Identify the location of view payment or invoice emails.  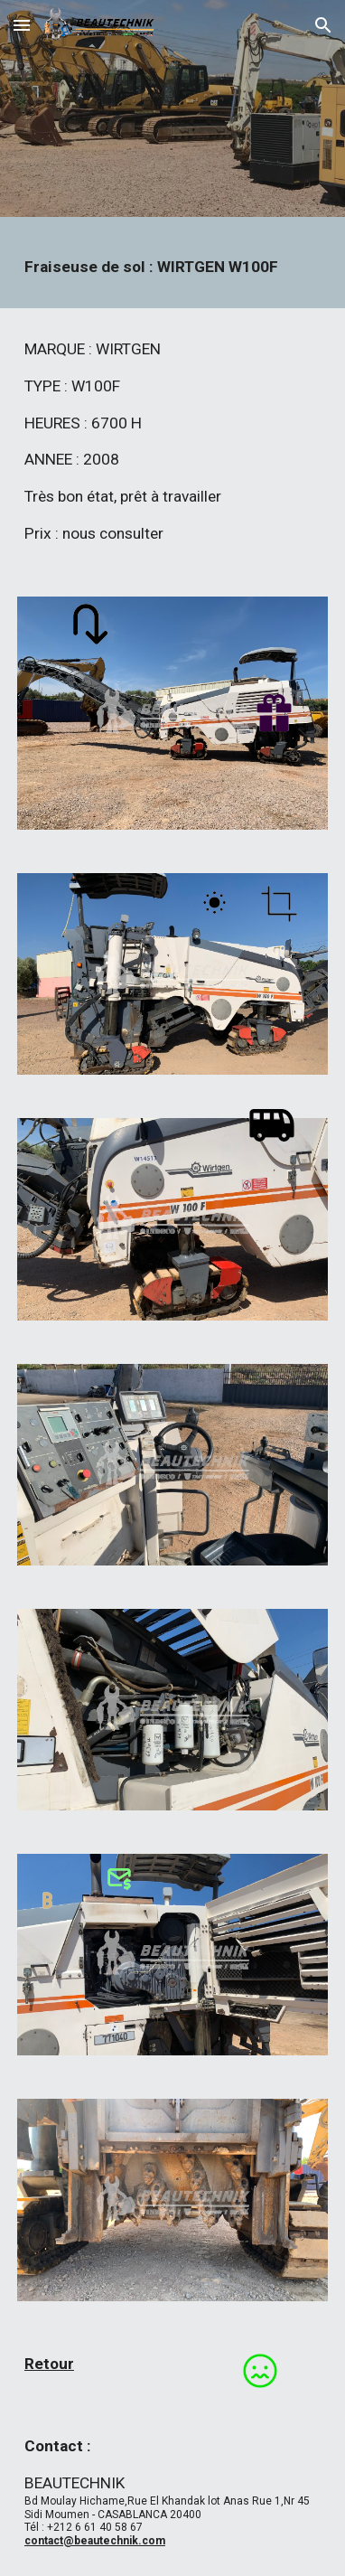
(119, 1877).